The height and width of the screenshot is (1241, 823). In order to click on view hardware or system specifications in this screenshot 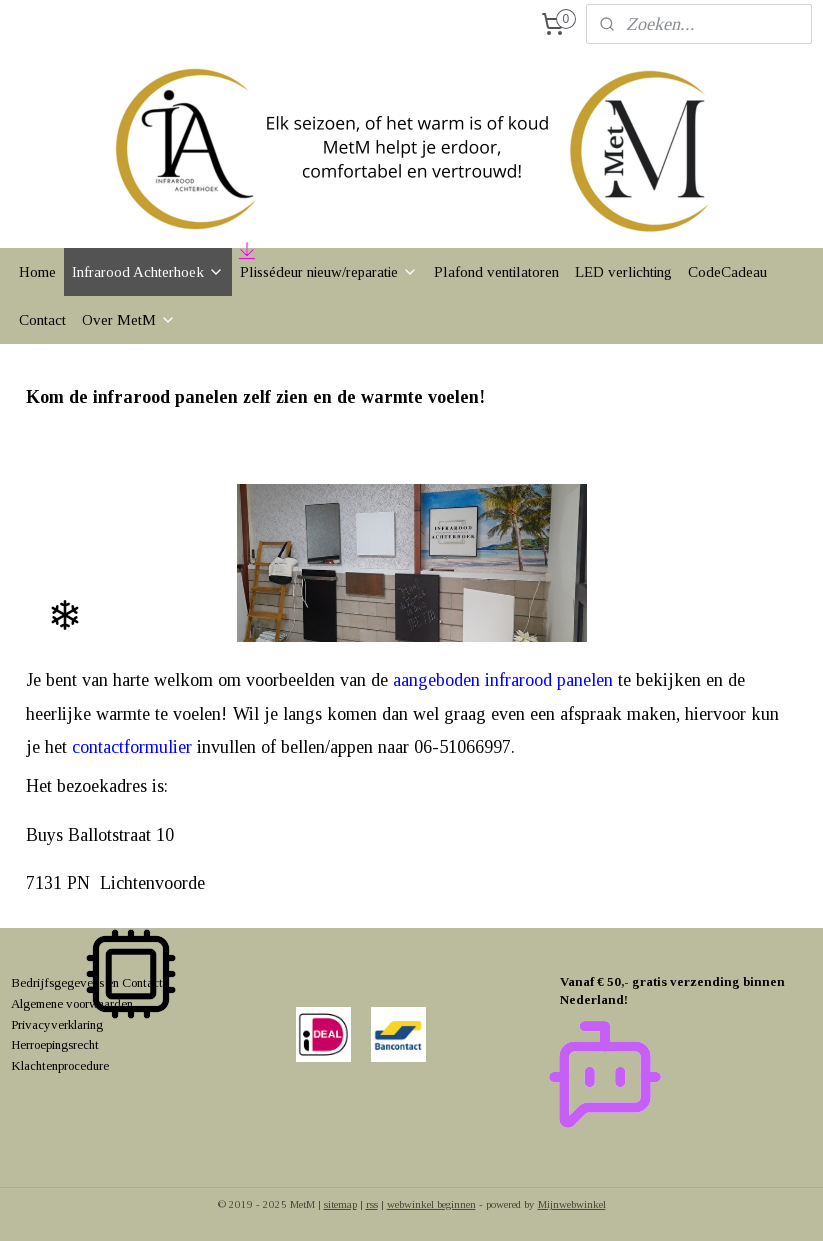, I will do `click(131, 974)`.